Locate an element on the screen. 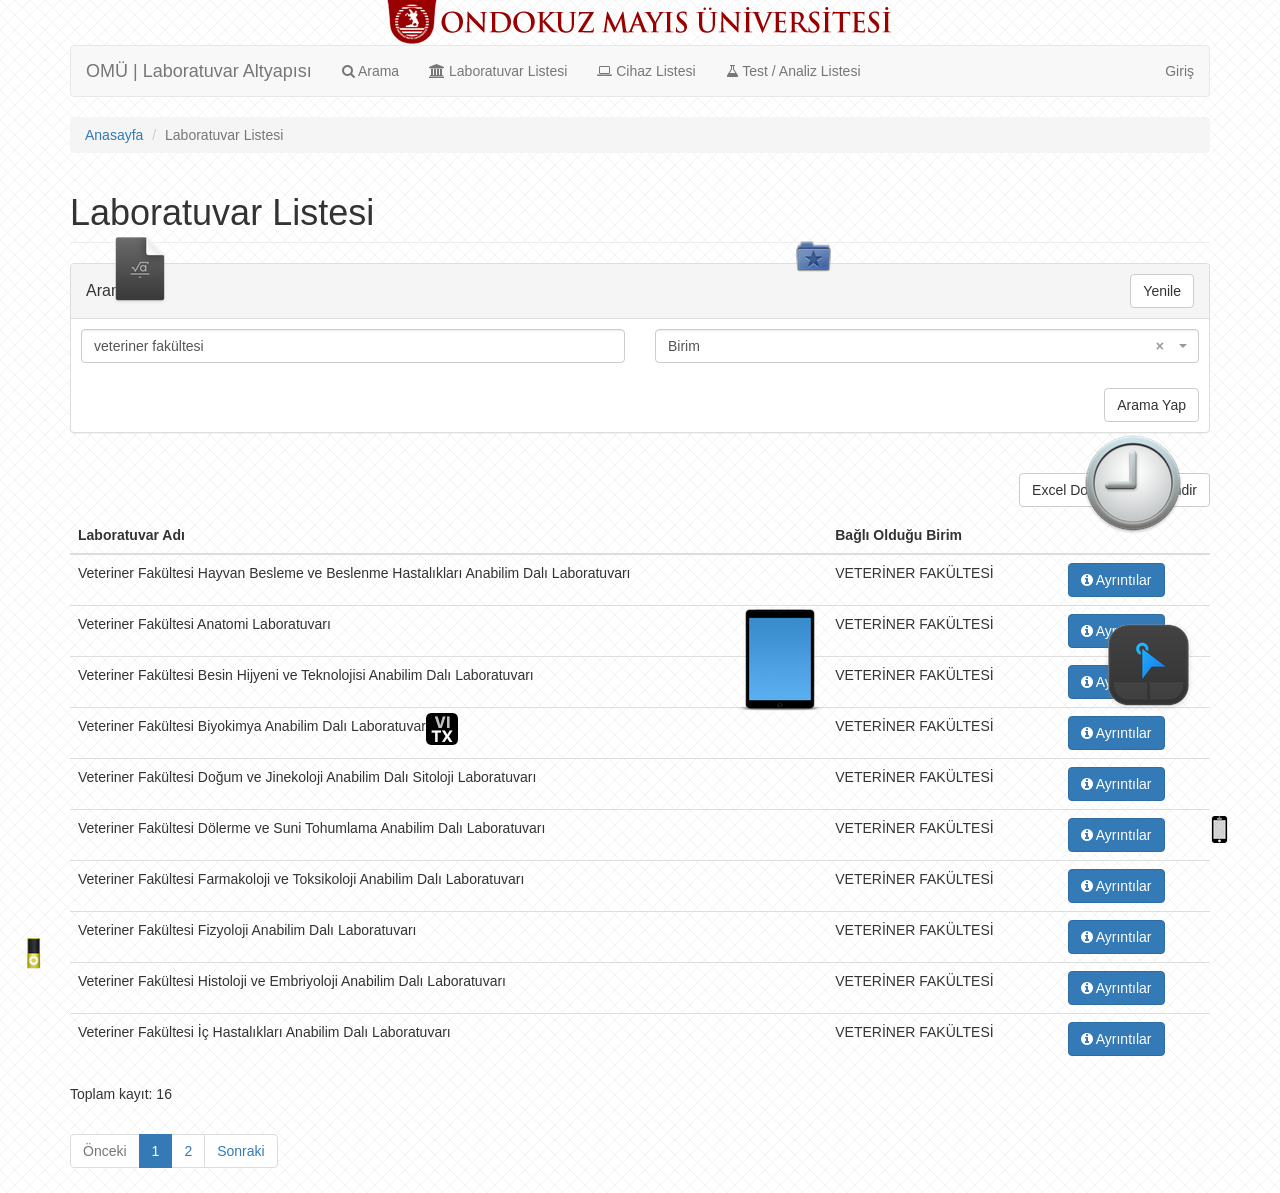 This screenshot has width=1280, height=1193. switch to Vietnamese Telex input method is located at coordinates (442, 729).